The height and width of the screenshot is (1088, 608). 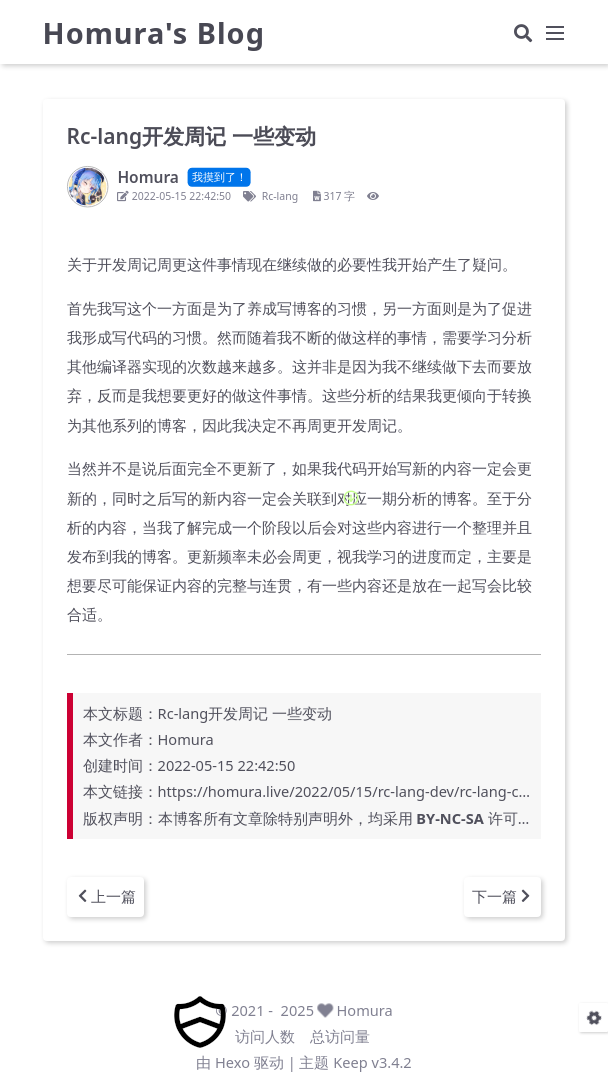 I want to click on download file or content, so click(x=351, y=498).